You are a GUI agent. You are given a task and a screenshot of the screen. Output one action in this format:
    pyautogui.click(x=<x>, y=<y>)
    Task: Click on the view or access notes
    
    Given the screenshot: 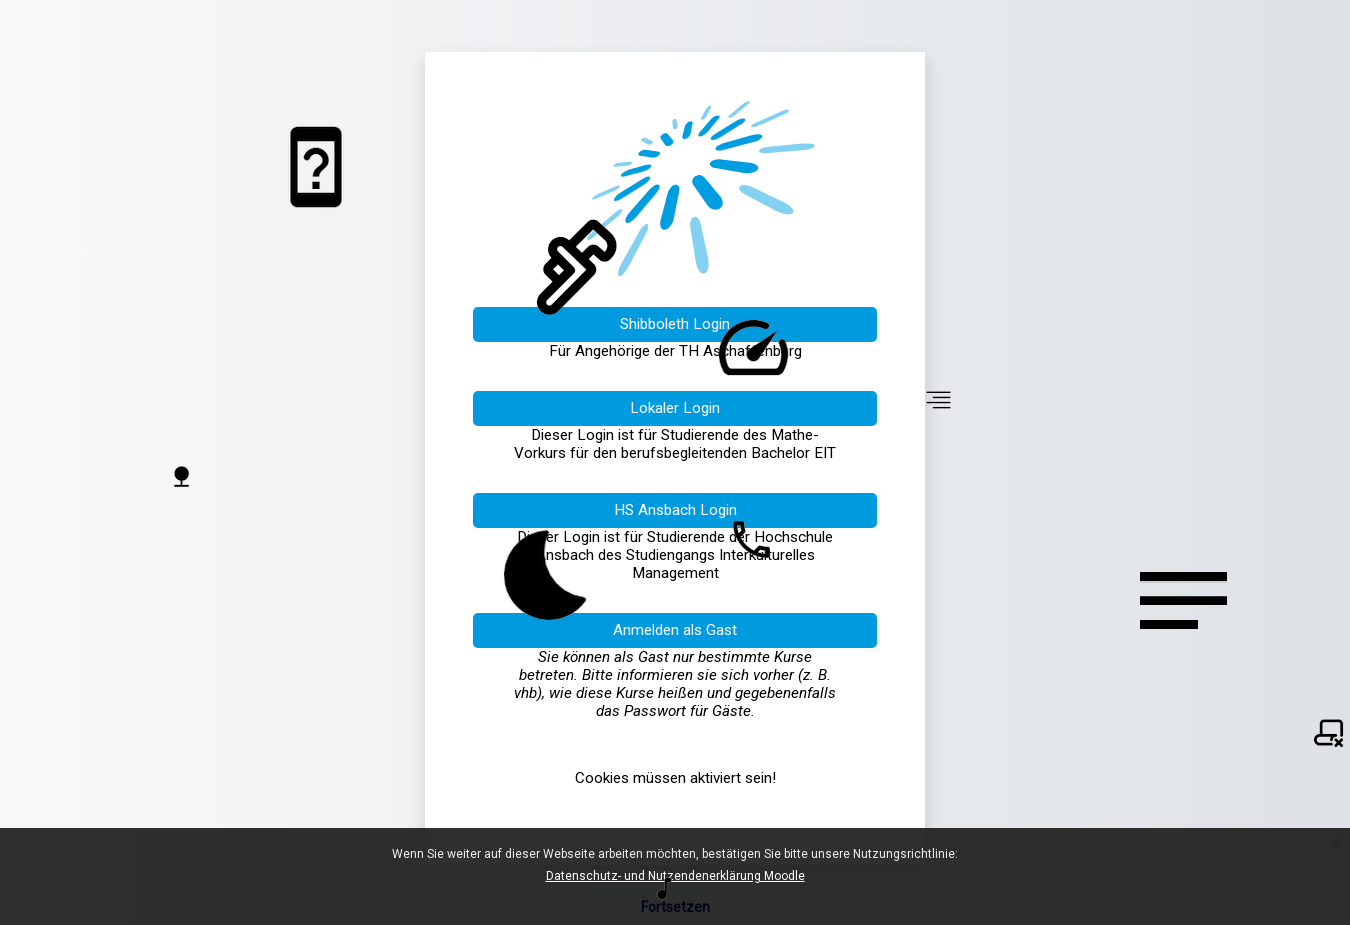 What is the action you would take?
    pyautogui.click(x=1183, y=600)
    